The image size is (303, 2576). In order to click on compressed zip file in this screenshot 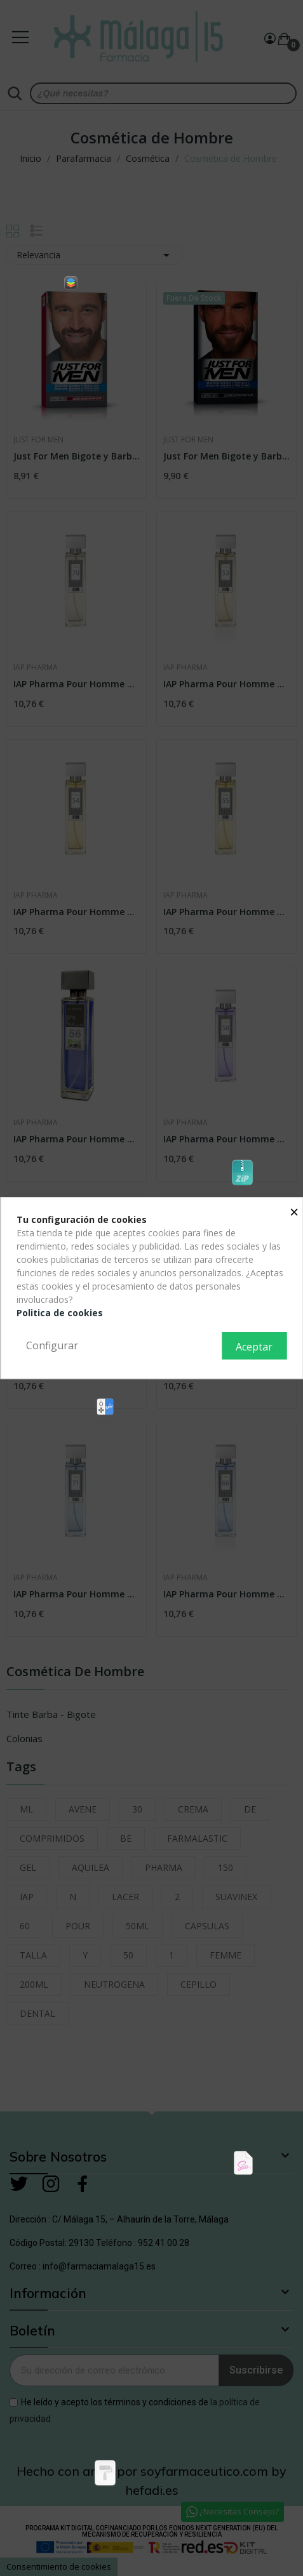, I will do `click(242, 1172)`.